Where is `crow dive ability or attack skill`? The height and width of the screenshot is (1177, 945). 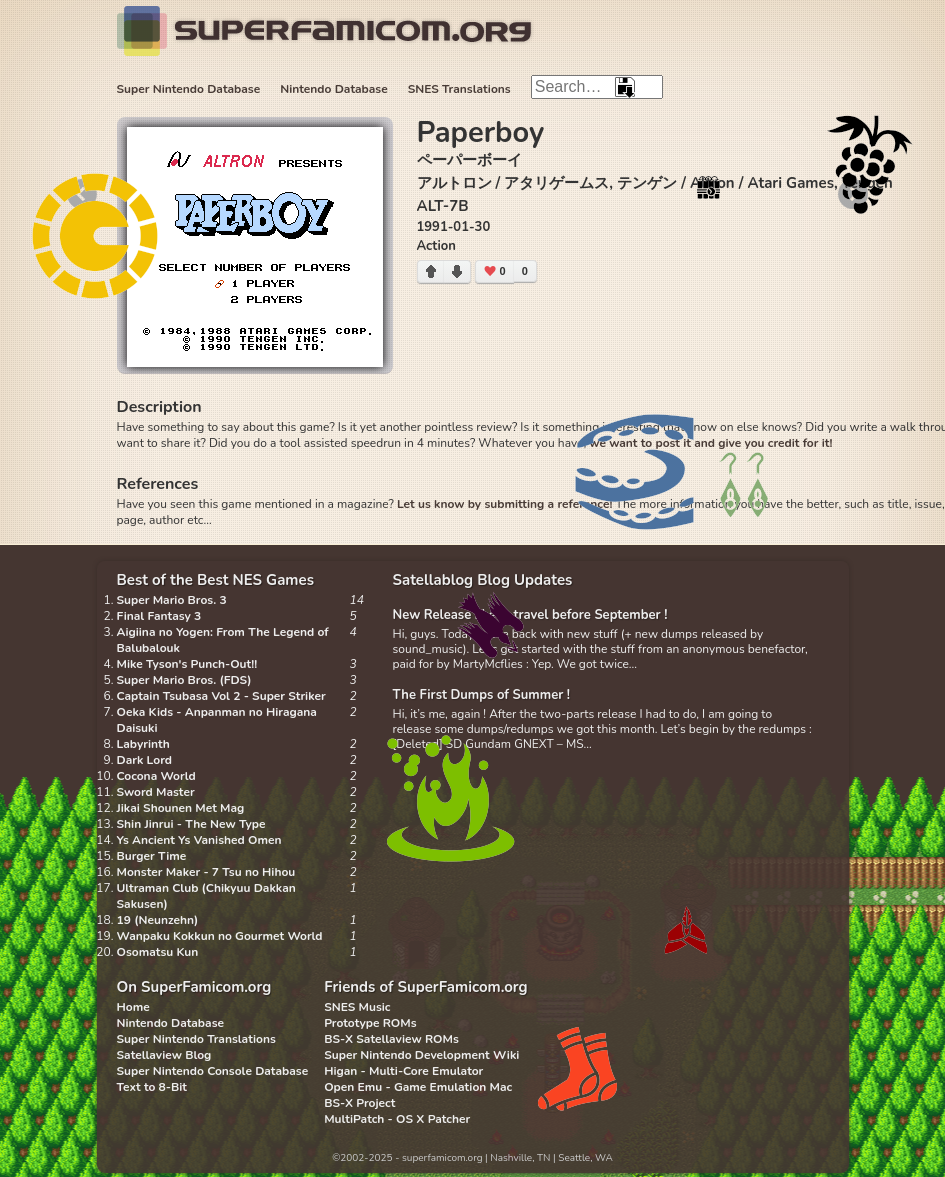 crow dive ability or attack skill is located at coordinates (491, 625).